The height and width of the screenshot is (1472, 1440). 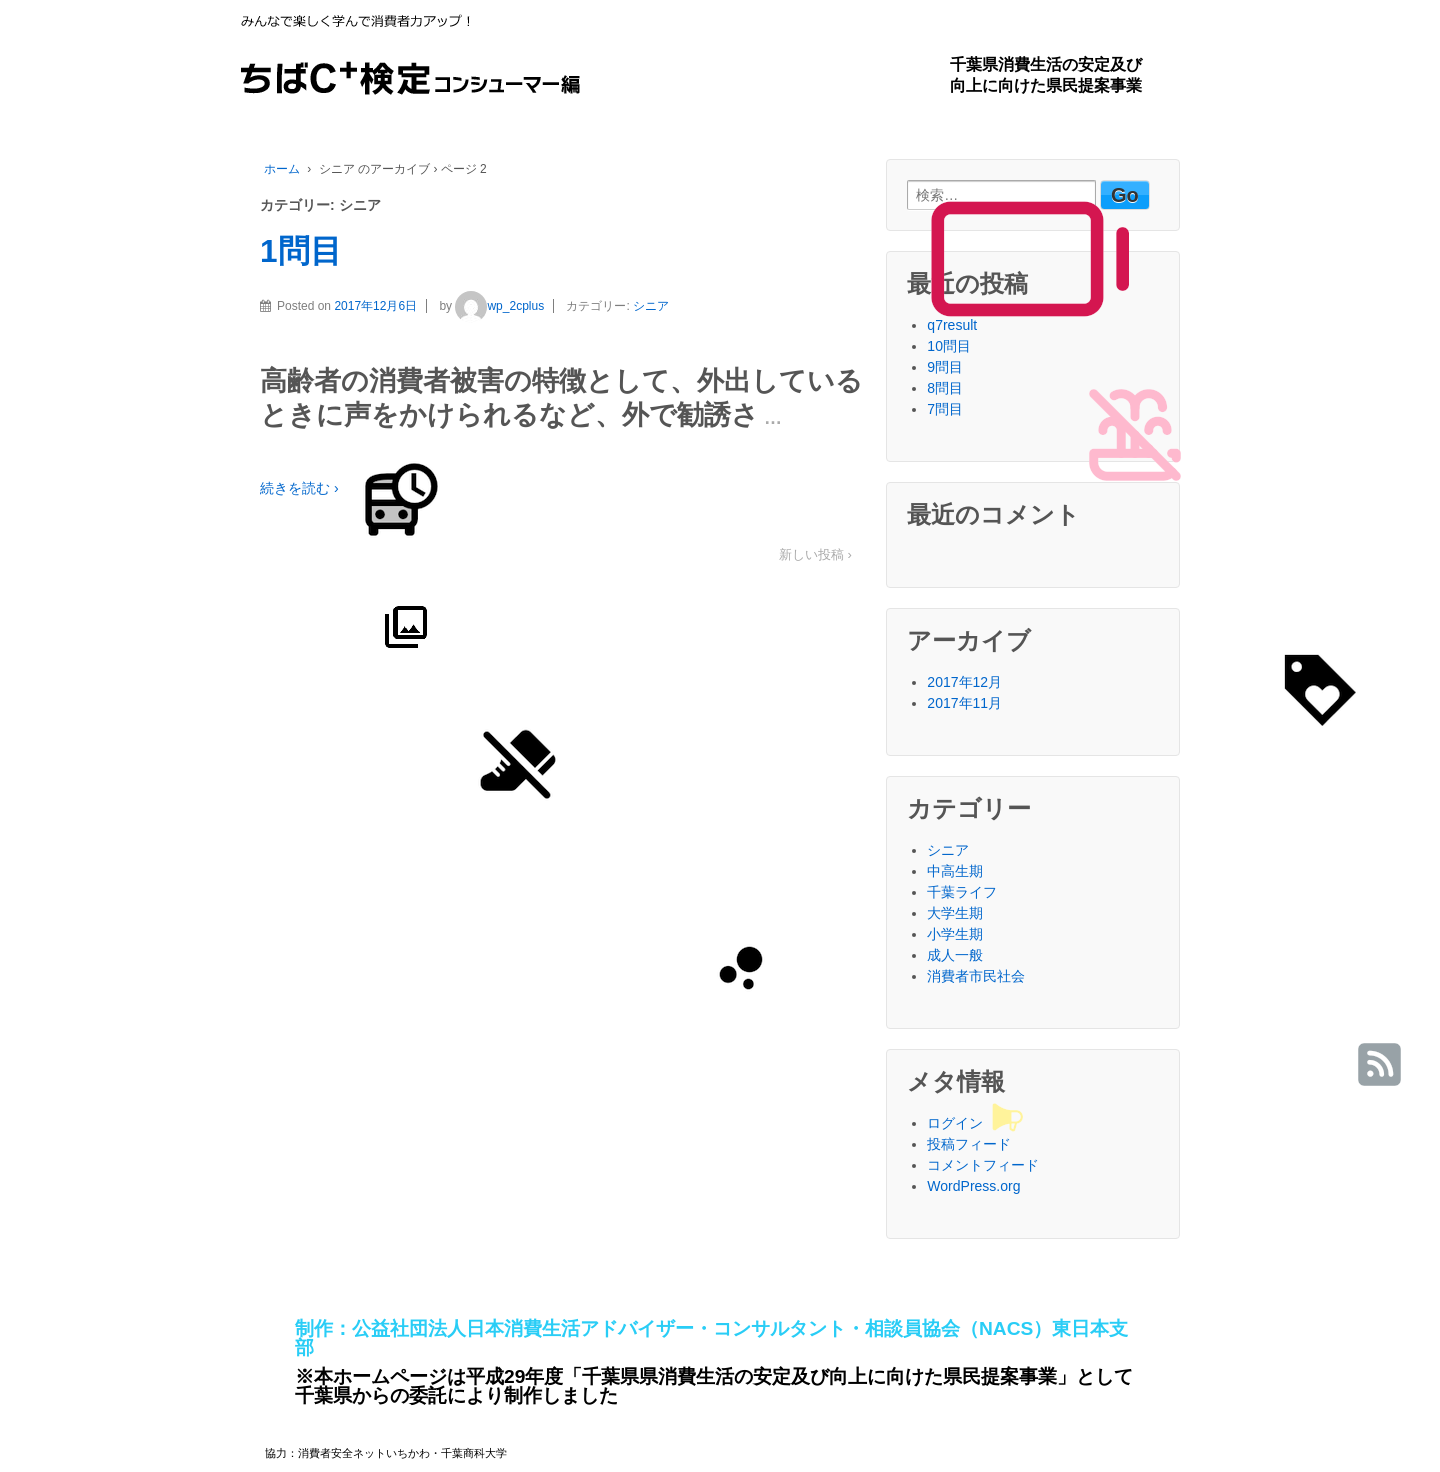 I want to click on view loyalty rewards or points, so click(x=1319, y=689).